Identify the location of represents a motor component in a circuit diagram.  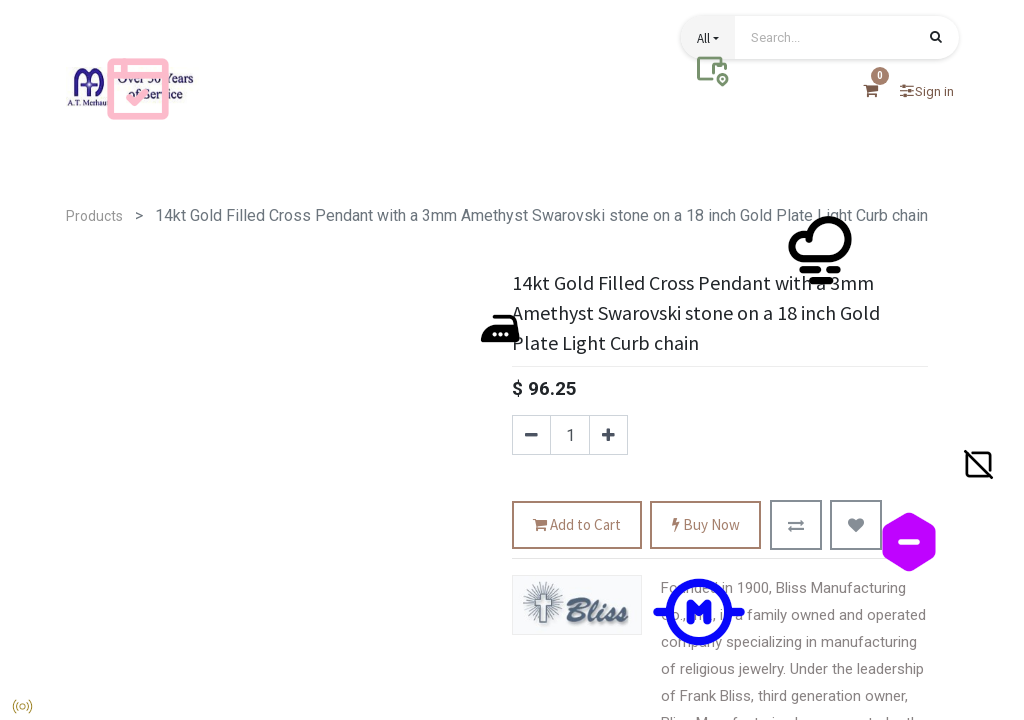
(699, 612).